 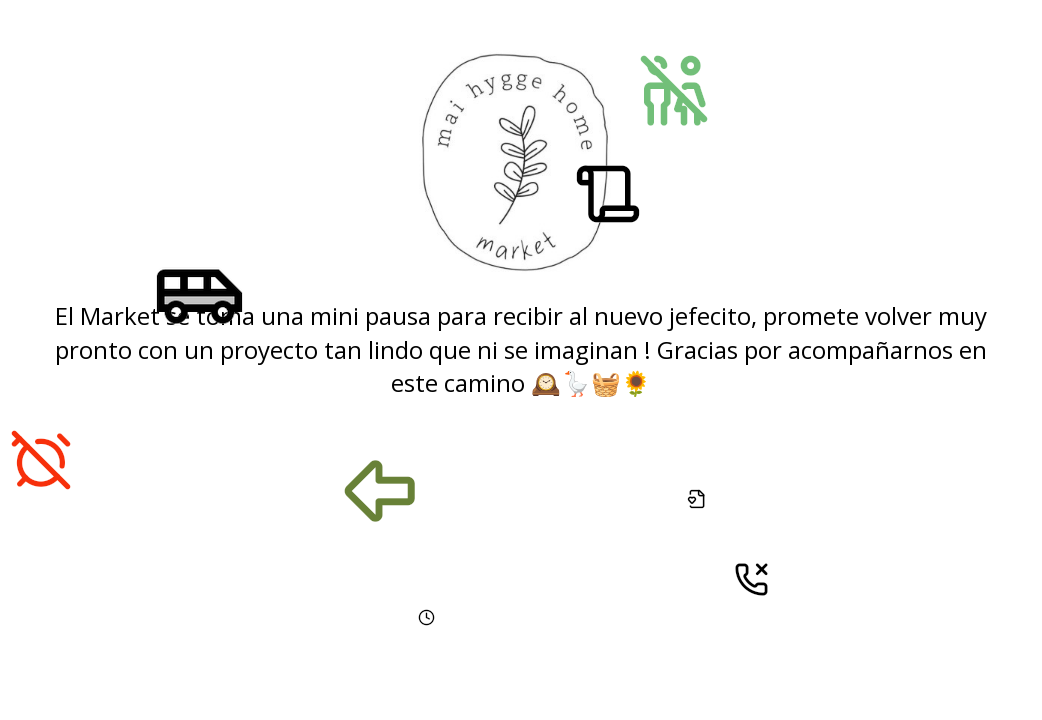 I want to click on disable friends or social features, so click(x=674, y=89).